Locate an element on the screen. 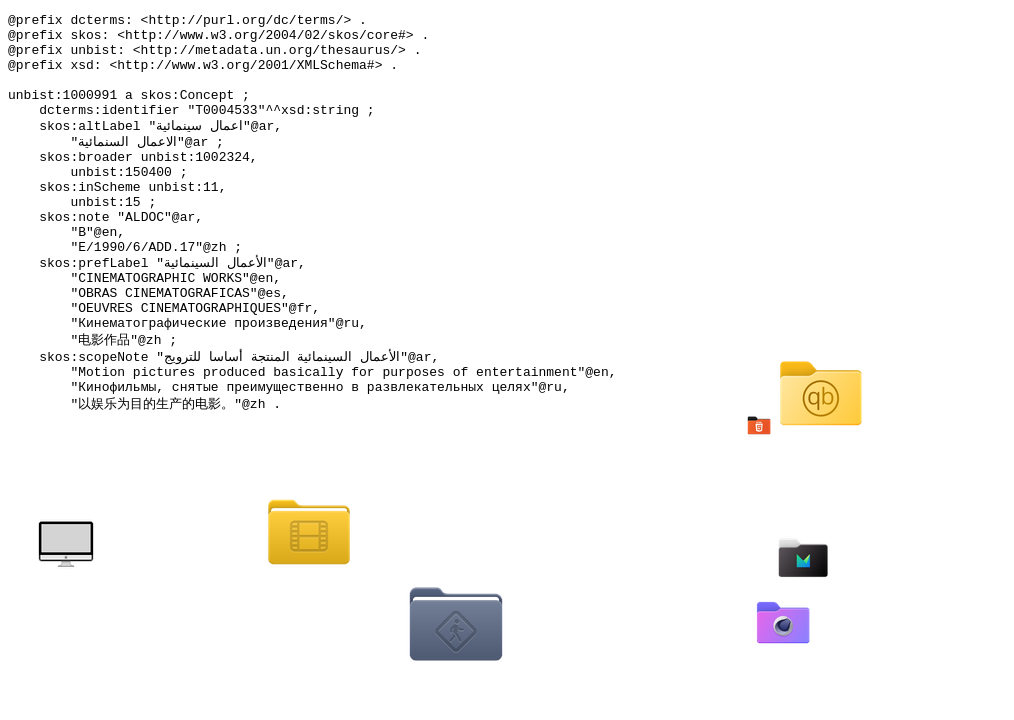 The width and height of the screenshot is (1014, 720). open jetbrains mps project folder is located at coordinates (803, 559).